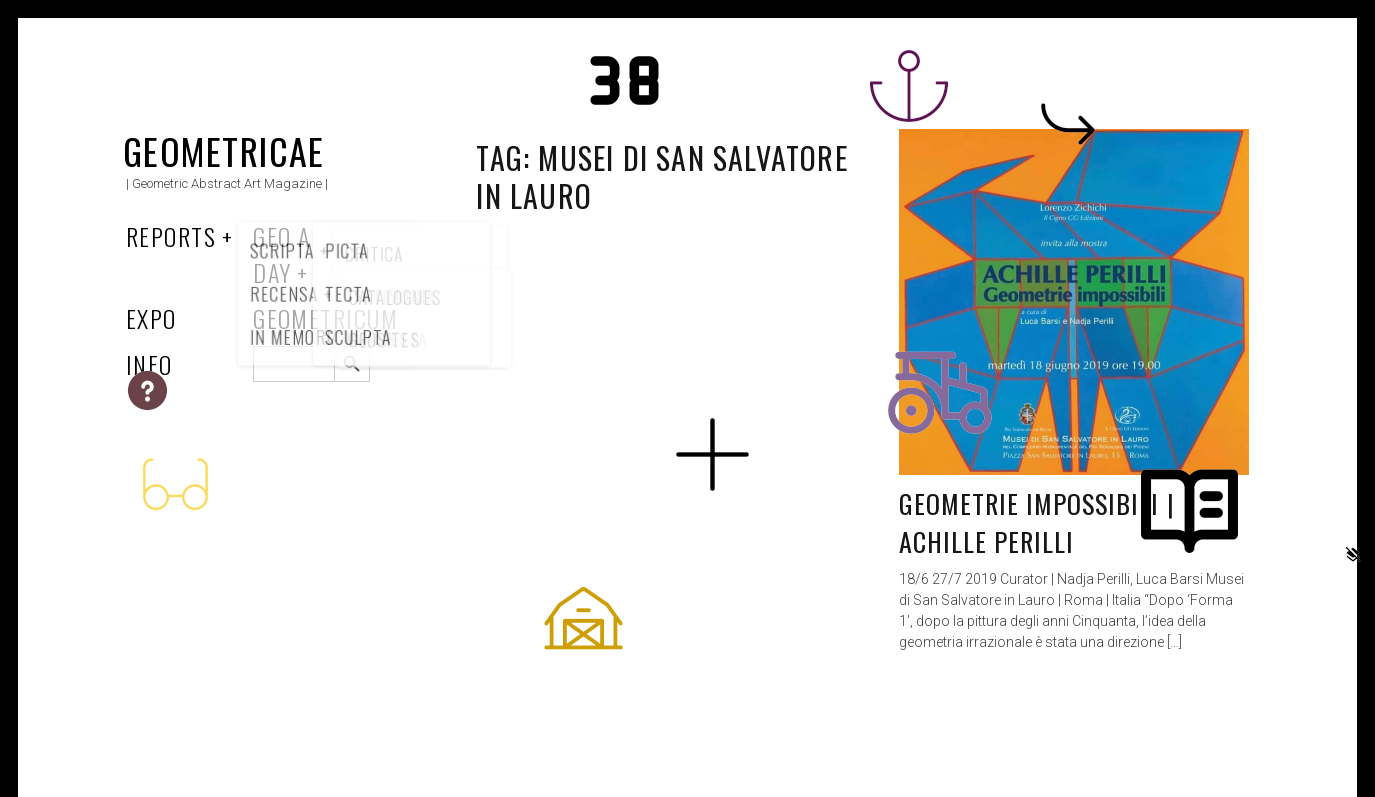 The width and height of the screenshot is (1375, 797). I want to click on open reading mode or e-reader, so click(1189, 504).